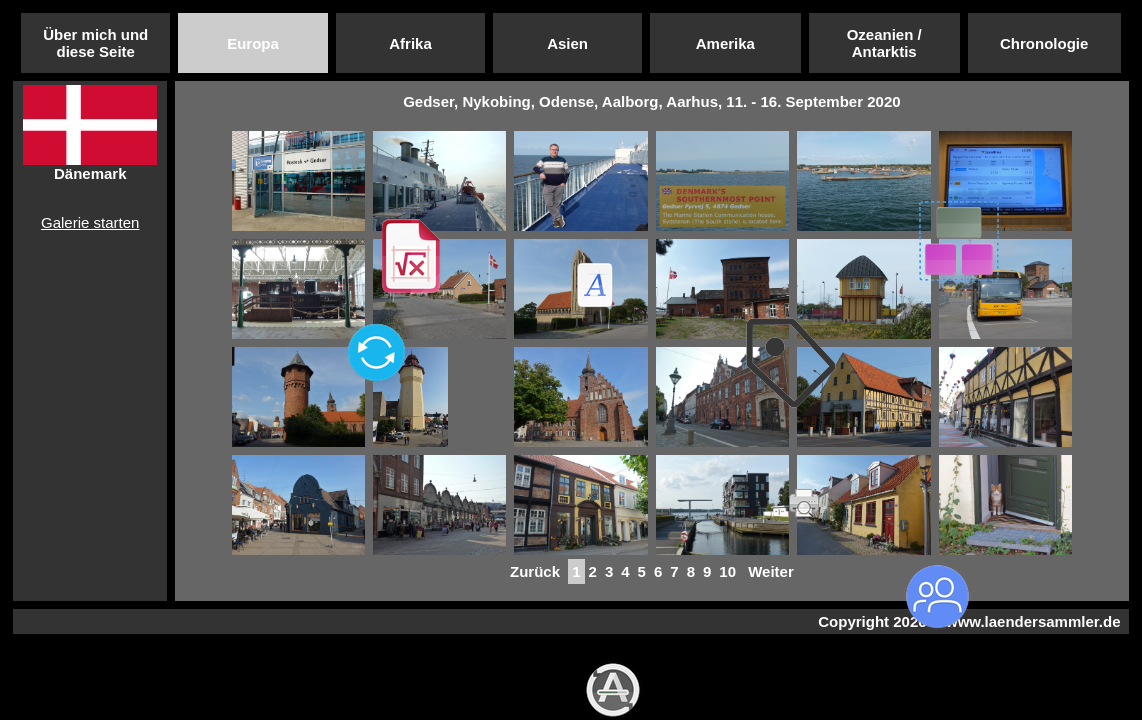 This screenshot has width=1142, height=720. Describe the element at coordinates (595, 285) in the screenshot. I see `open a font file` at that location.